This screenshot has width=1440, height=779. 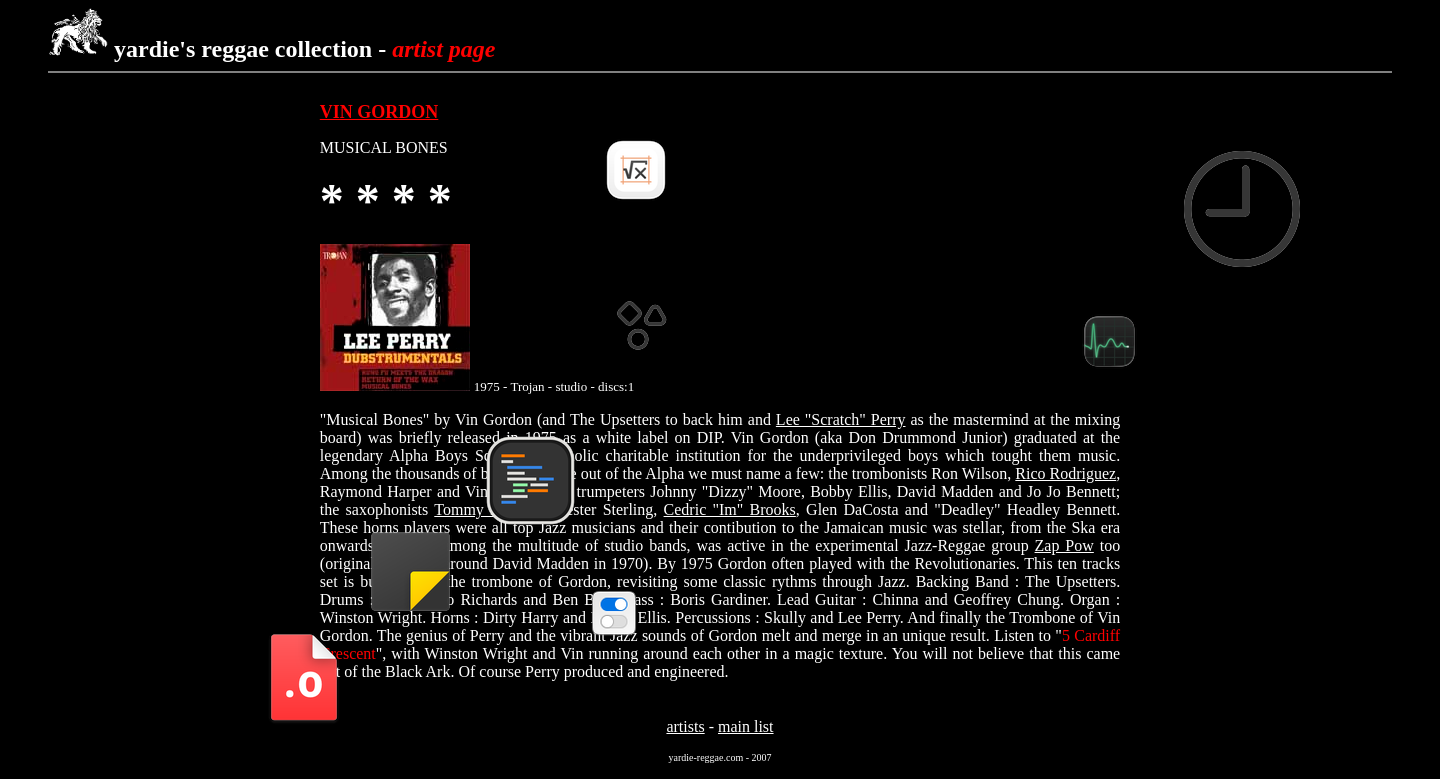 I want to click on object file type indicator, so click(x=304, y=679).